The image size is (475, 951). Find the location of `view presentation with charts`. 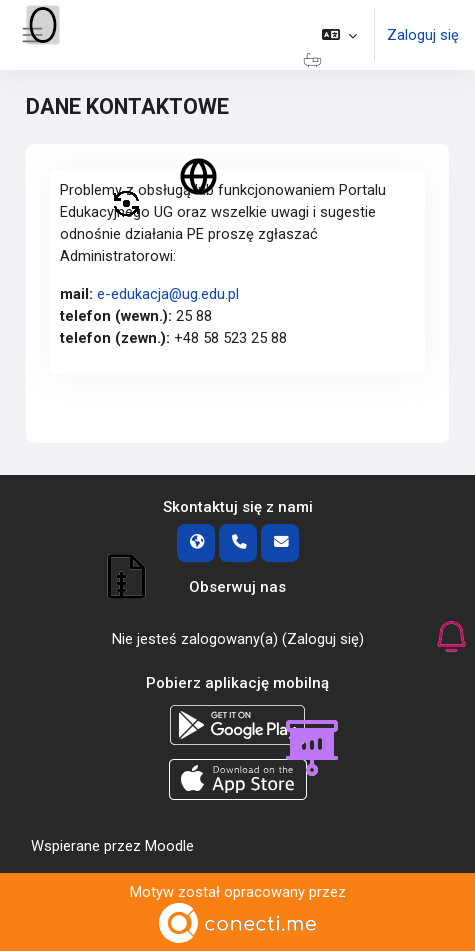

view presentation with charts is located at coordinates (312, 744).